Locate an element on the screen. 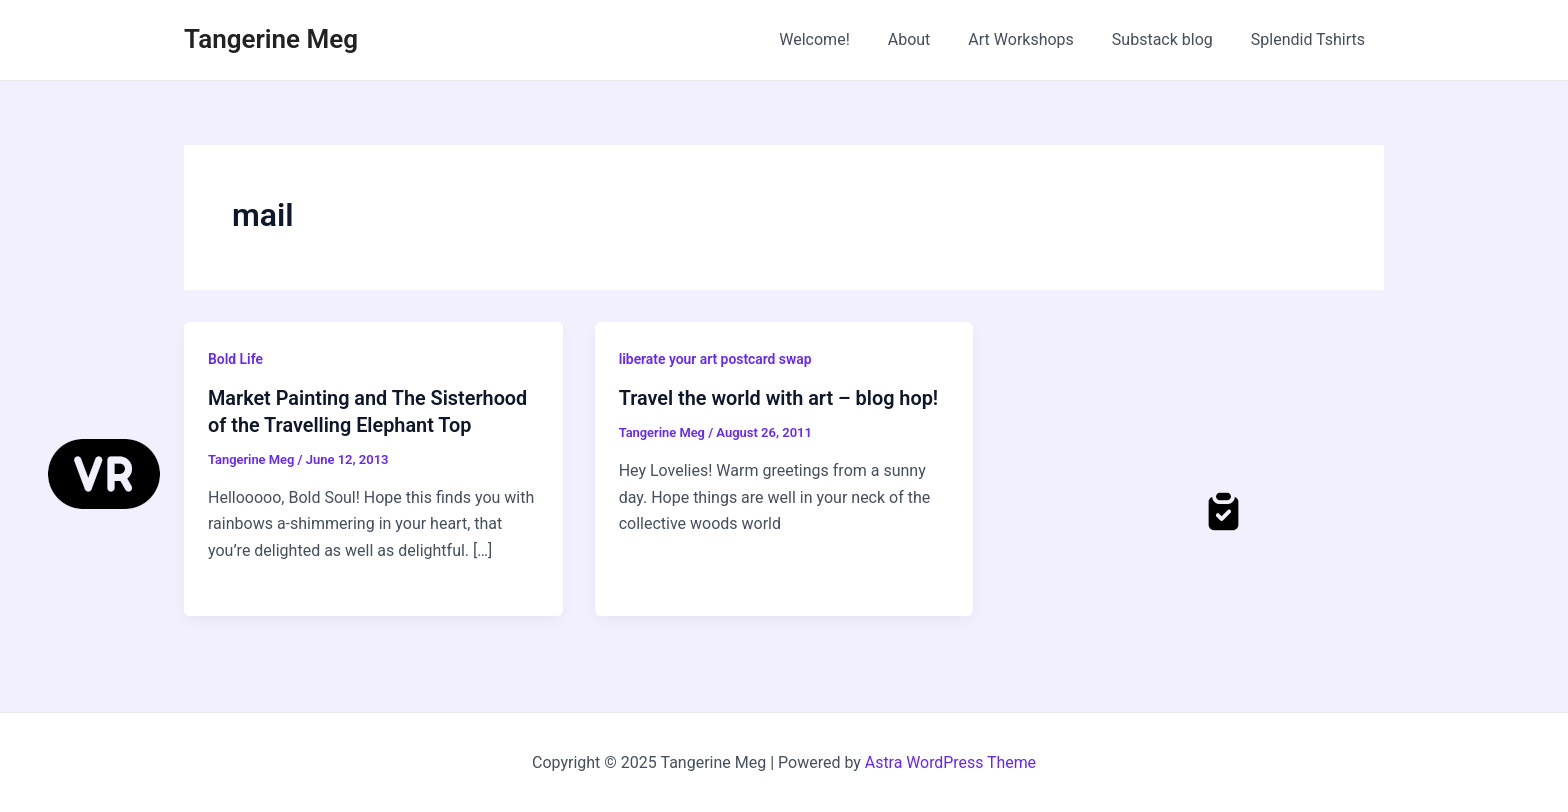 The width and height of the screenshot is (1568, 812). access virtual reality mode or settings is located at coordinates (104, 474).